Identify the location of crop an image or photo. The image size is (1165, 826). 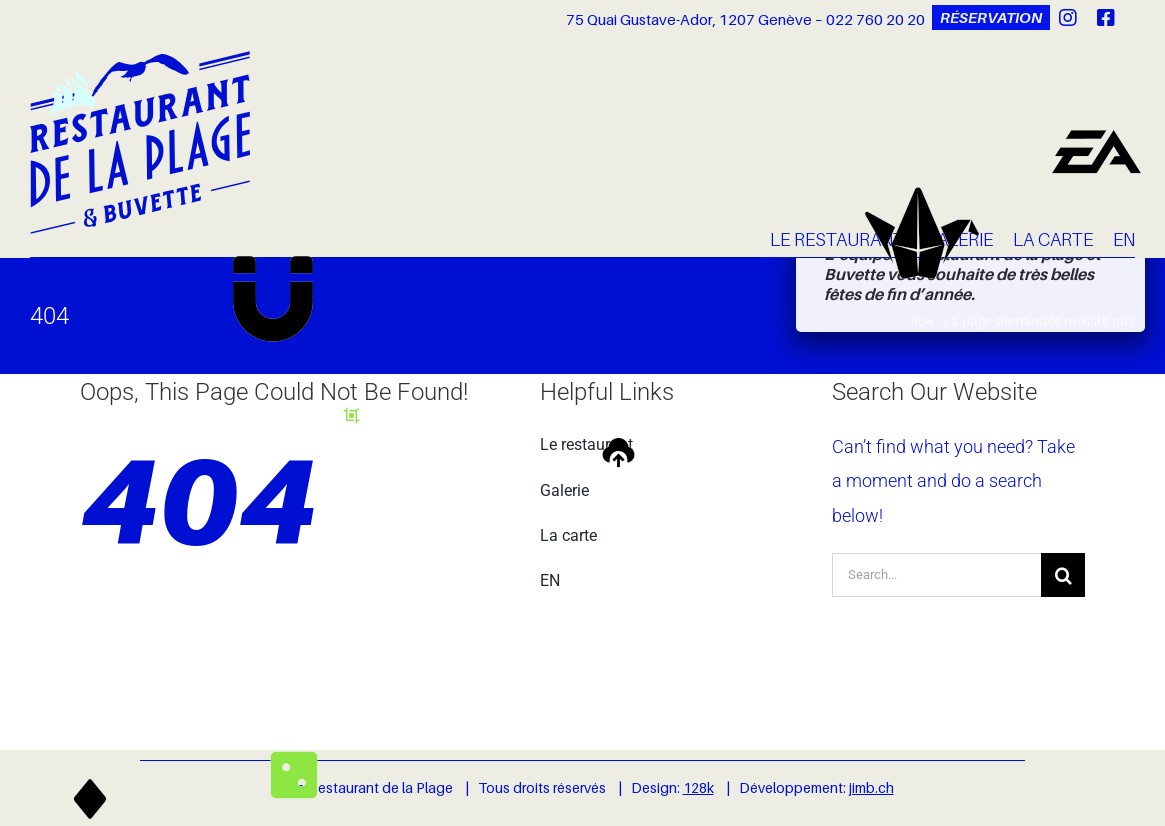
(351, 415).